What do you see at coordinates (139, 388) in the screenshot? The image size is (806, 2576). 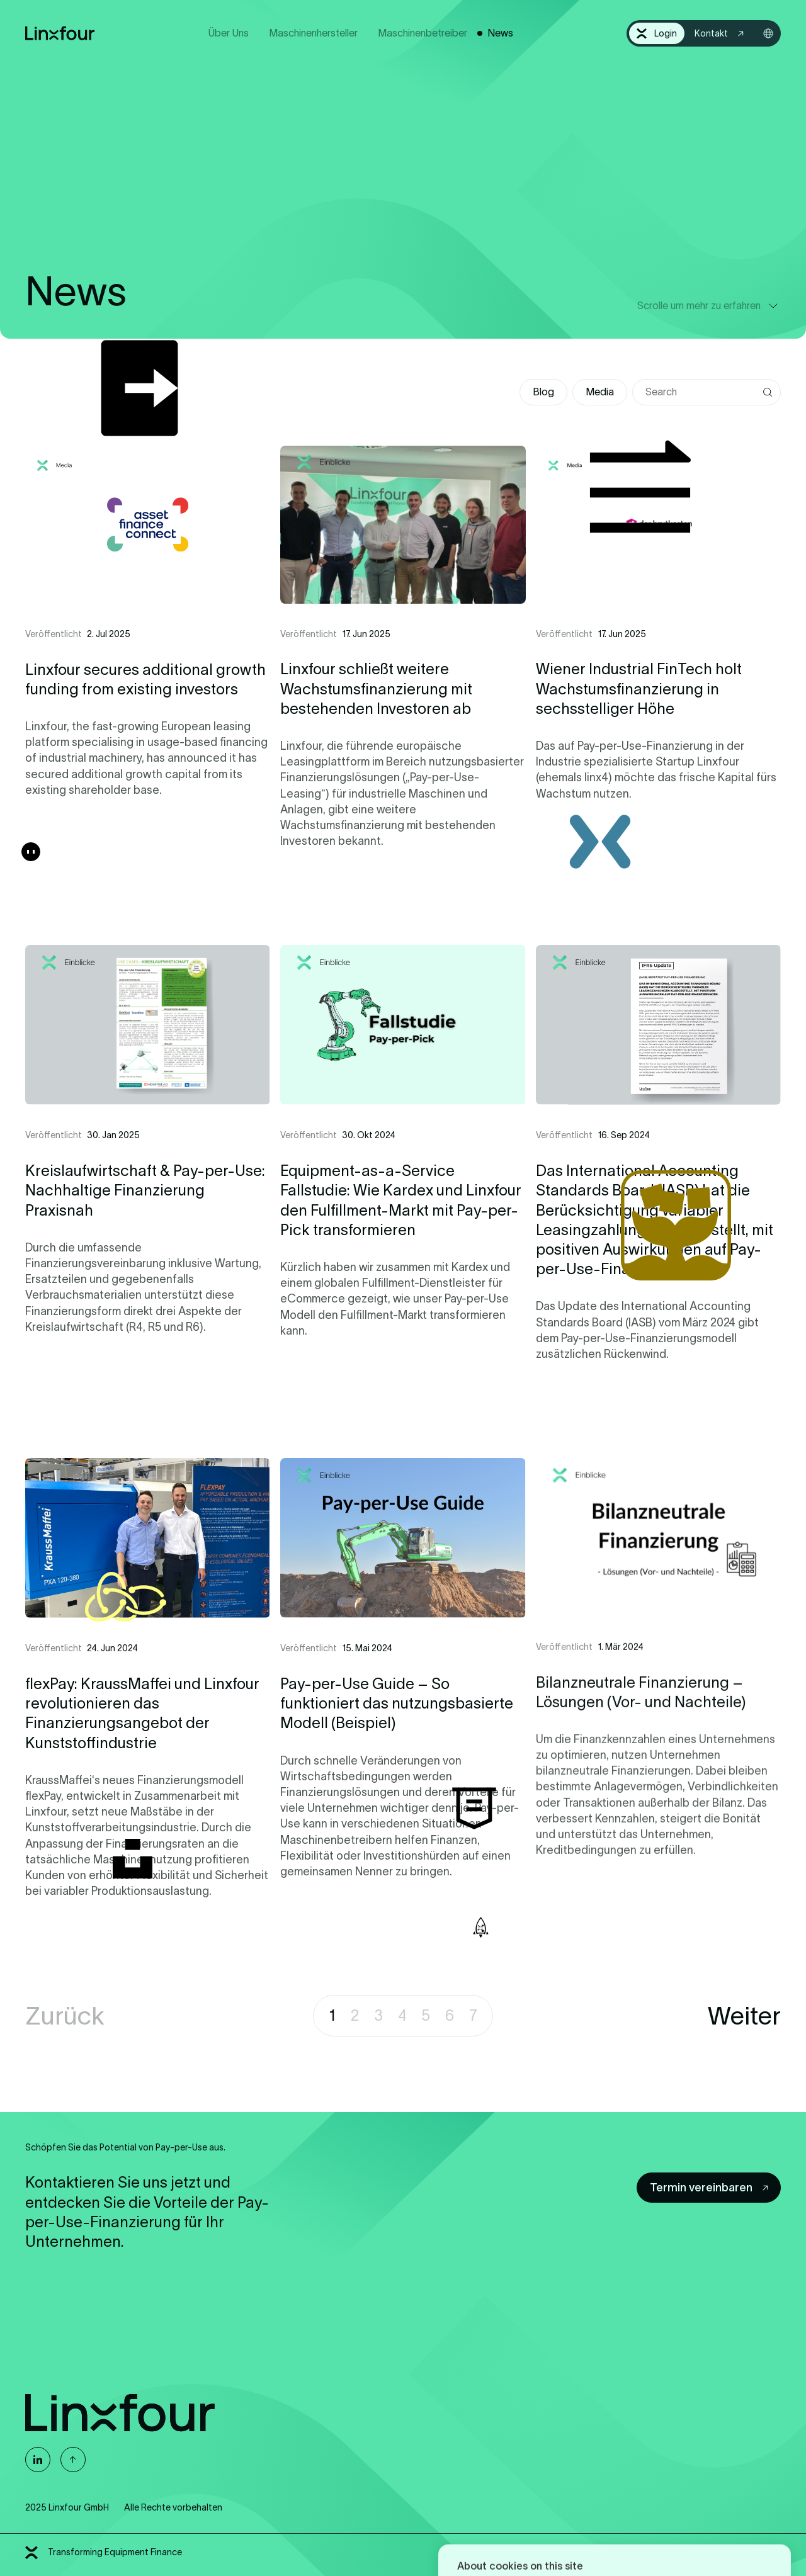 I see `log out of your account` at bounding box center [139, 388].